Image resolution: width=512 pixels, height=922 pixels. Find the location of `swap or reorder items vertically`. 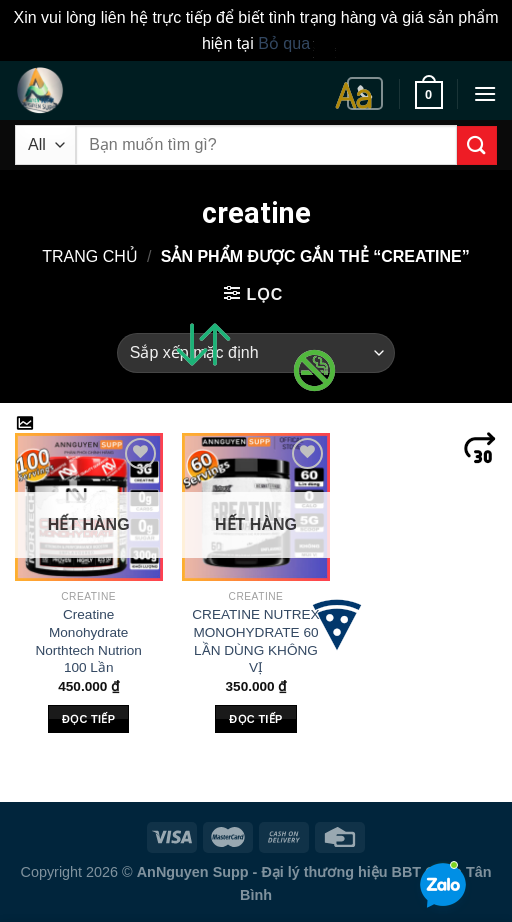

swap or reorder items vertically is located at coordinates (203, 344).